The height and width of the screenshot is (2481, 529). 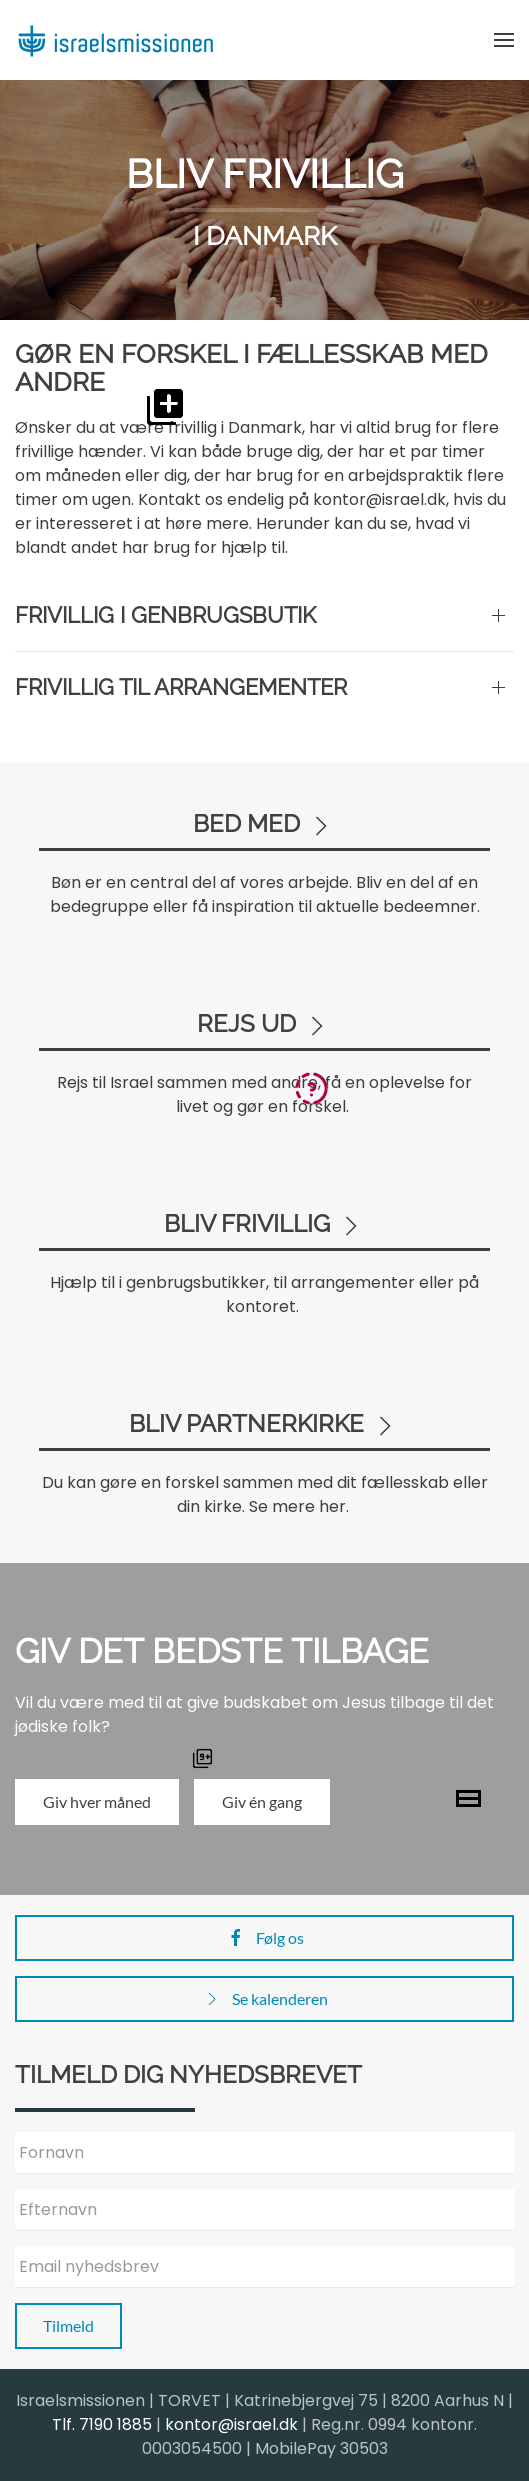 I want to click on view help for current progress status, so click(x=311, y=1088).